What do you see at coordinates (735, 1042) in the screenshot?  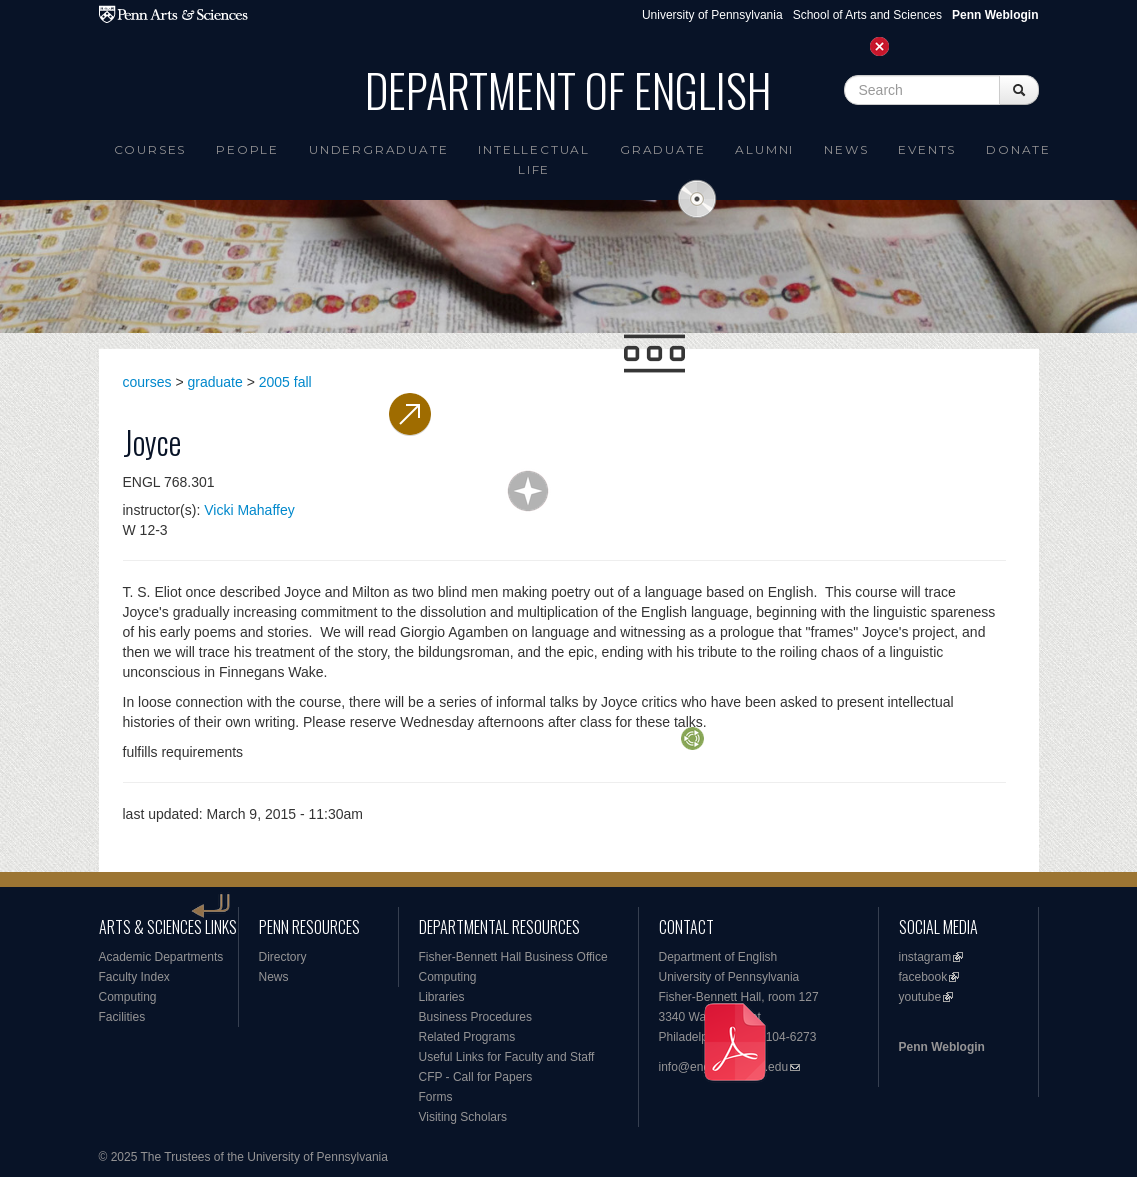 I see `a compressed PDF document file` at bounding box center [735, 1042].